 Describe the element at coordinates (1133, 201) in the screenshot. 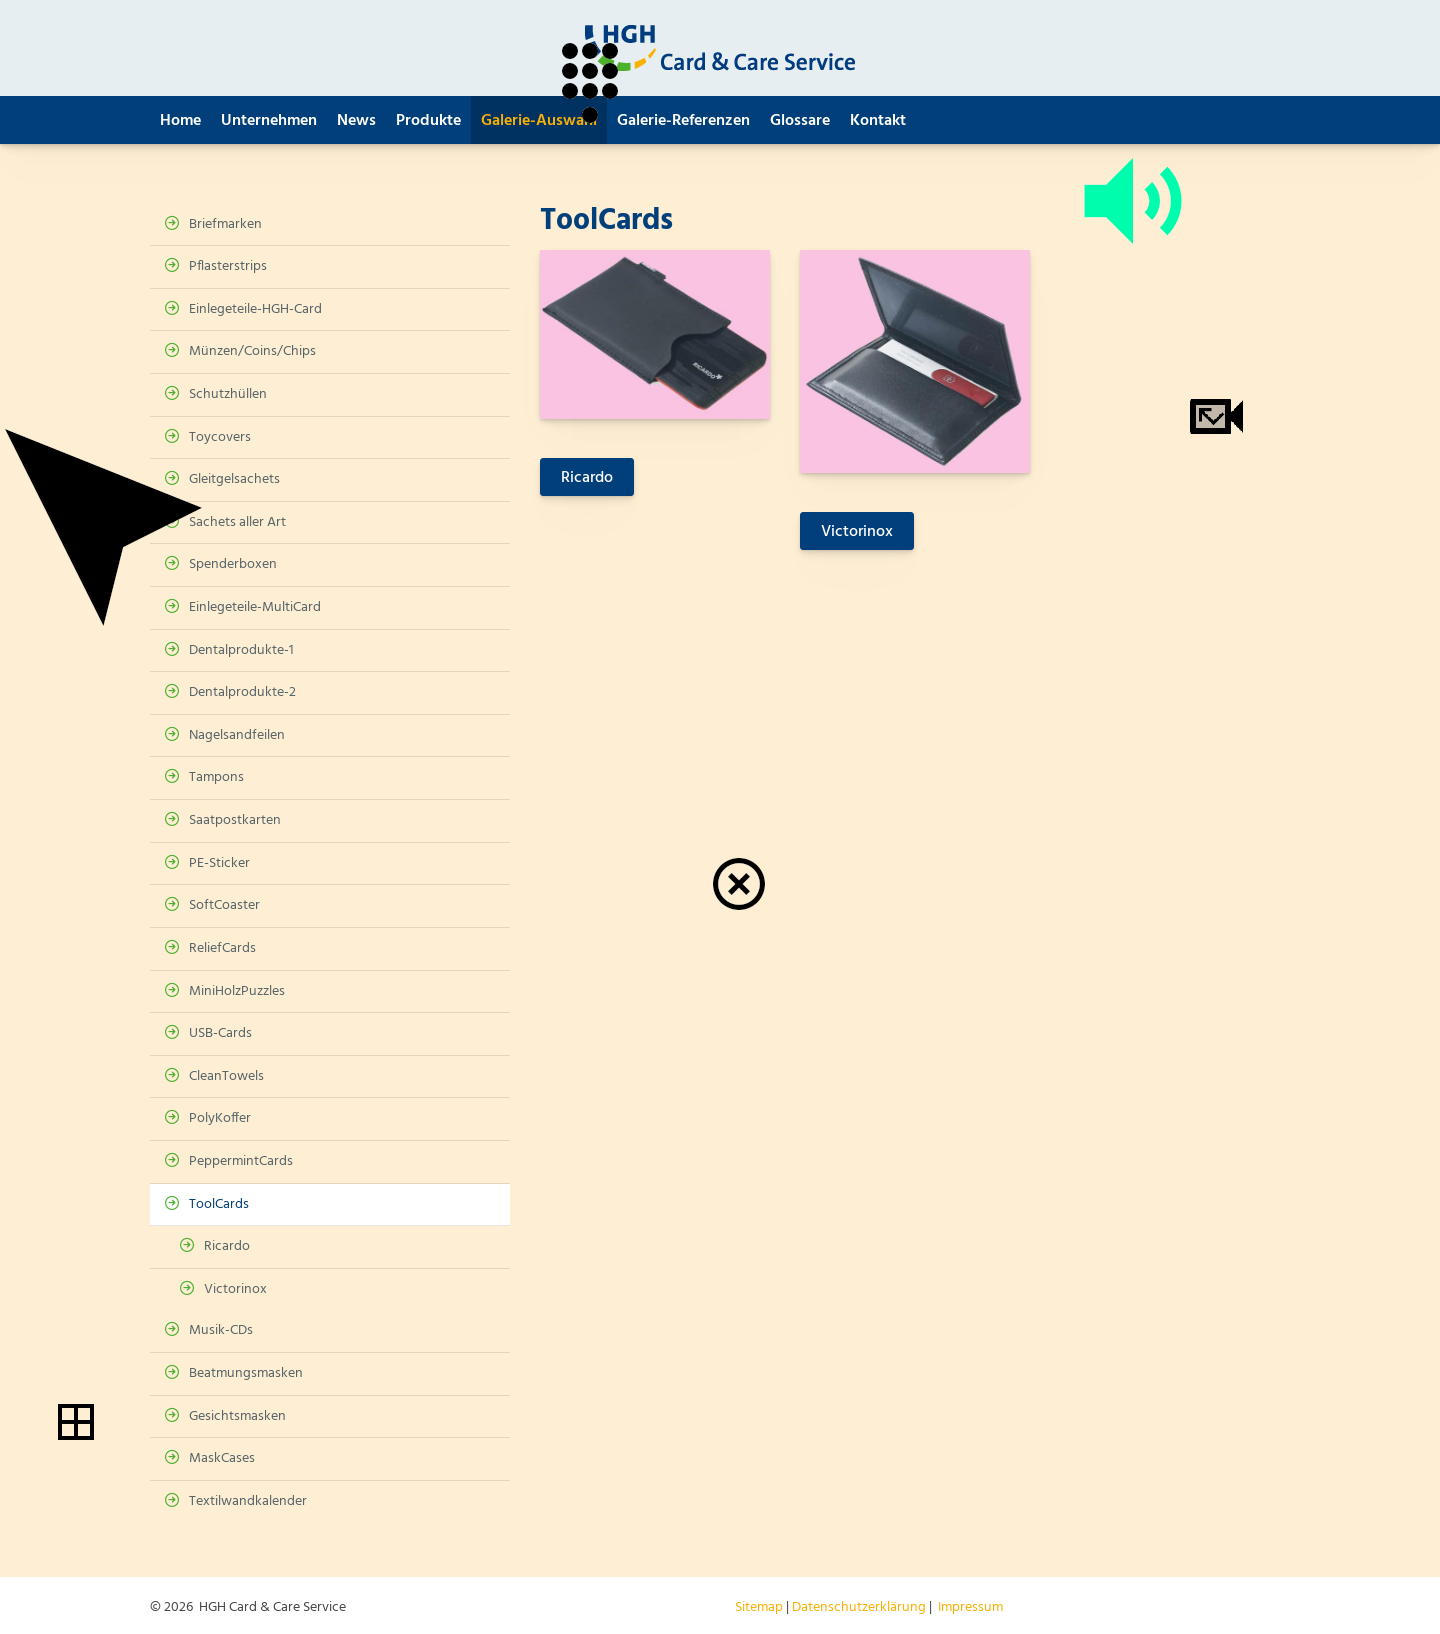

I see `increase audio volume` at that location.